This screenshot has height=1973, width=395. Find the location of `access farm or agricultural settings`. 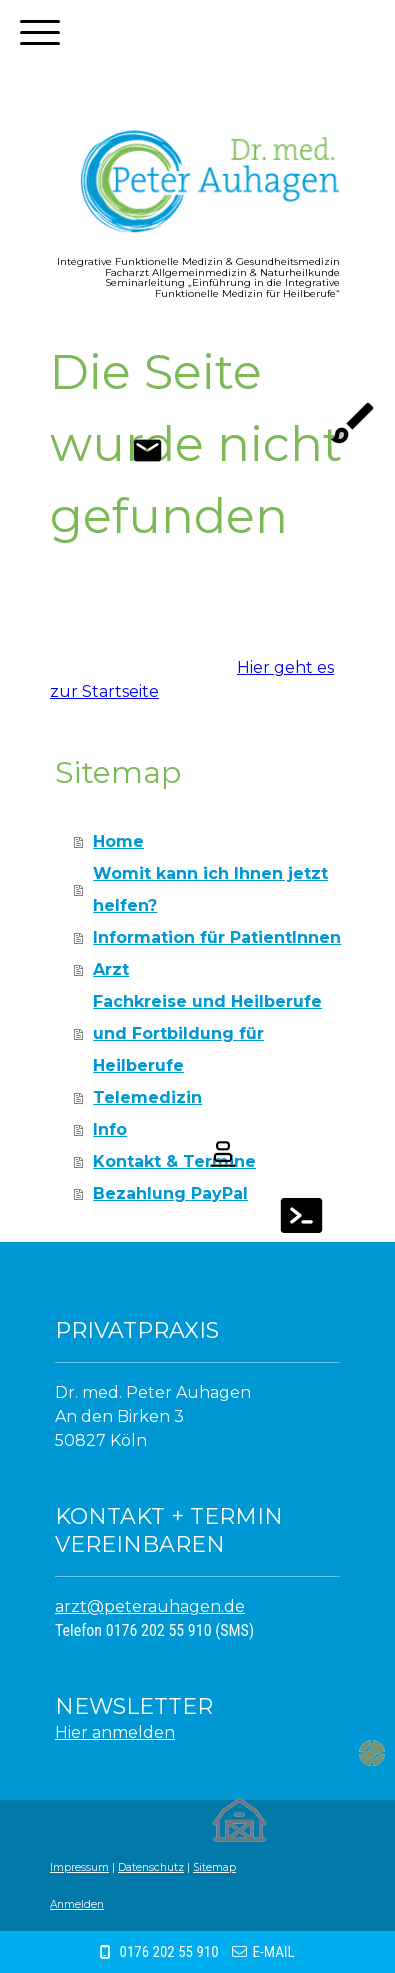

access farm or agricultural settings is located at coordinates (239, 1823).